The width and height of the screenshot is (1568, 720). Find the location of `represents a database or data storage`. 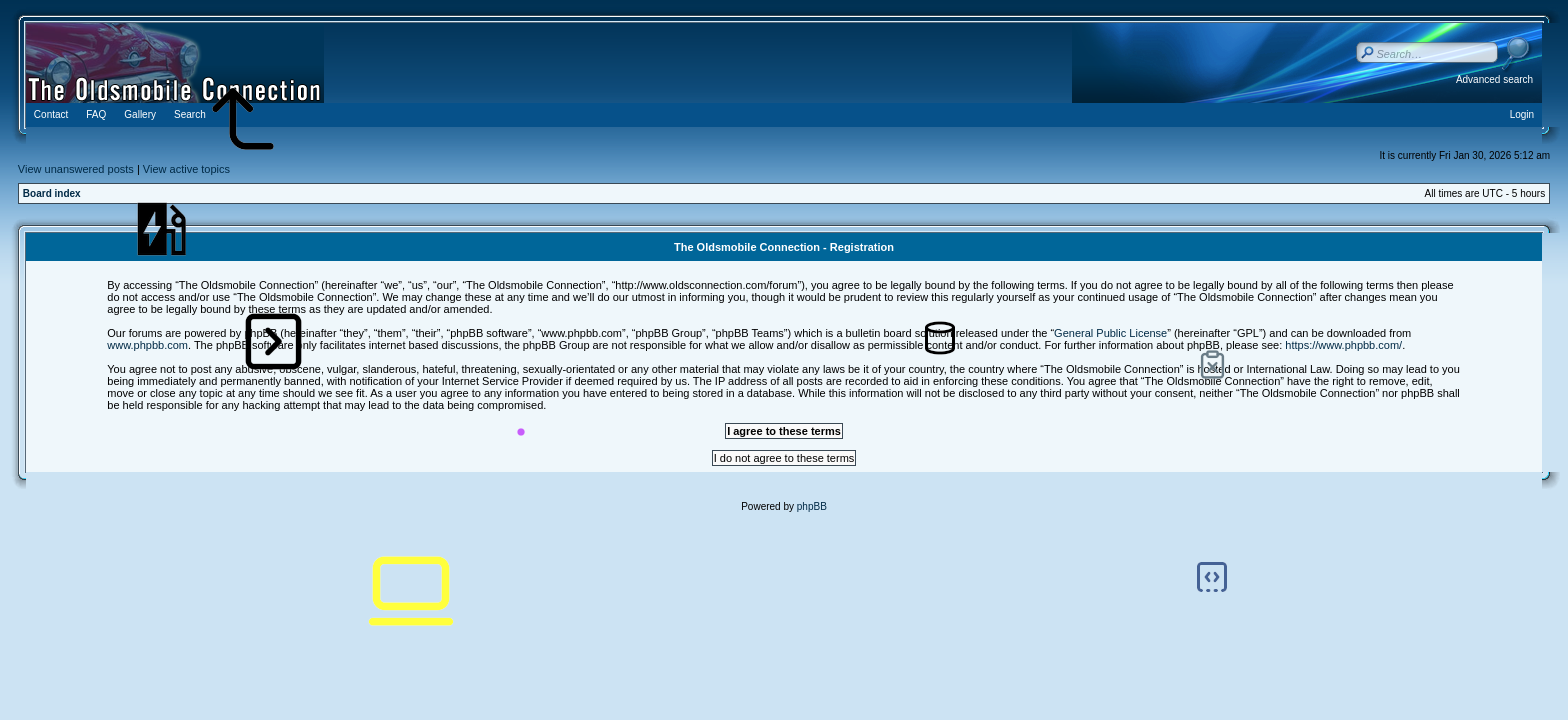

represents a database or data storage is located at coordinates (940, 338).